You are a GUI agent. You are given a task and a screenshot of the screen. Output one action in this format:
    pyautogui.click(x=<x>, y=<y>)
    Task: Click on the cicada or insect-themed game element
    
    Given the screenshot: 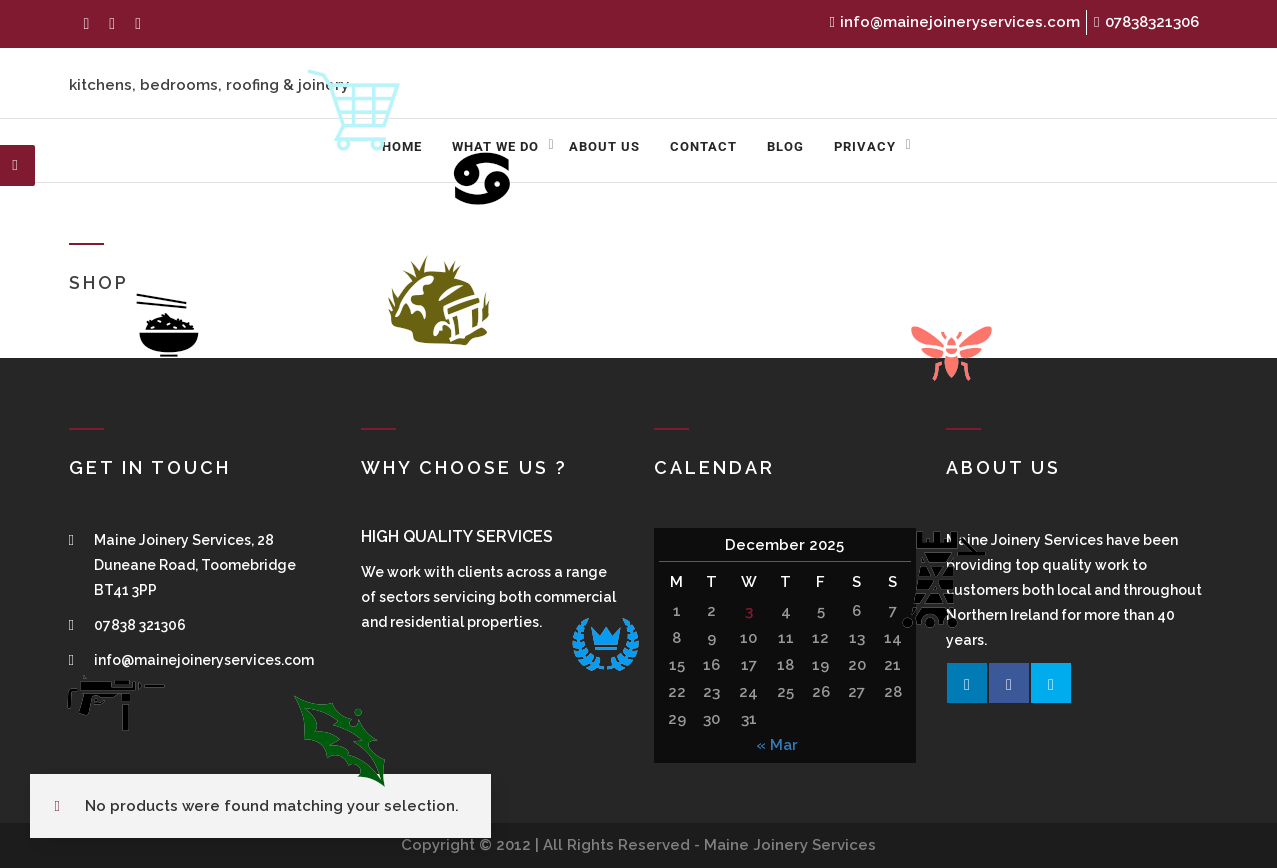 What is the action you would take?
    pyautogui.click(x=951, y=353)
    